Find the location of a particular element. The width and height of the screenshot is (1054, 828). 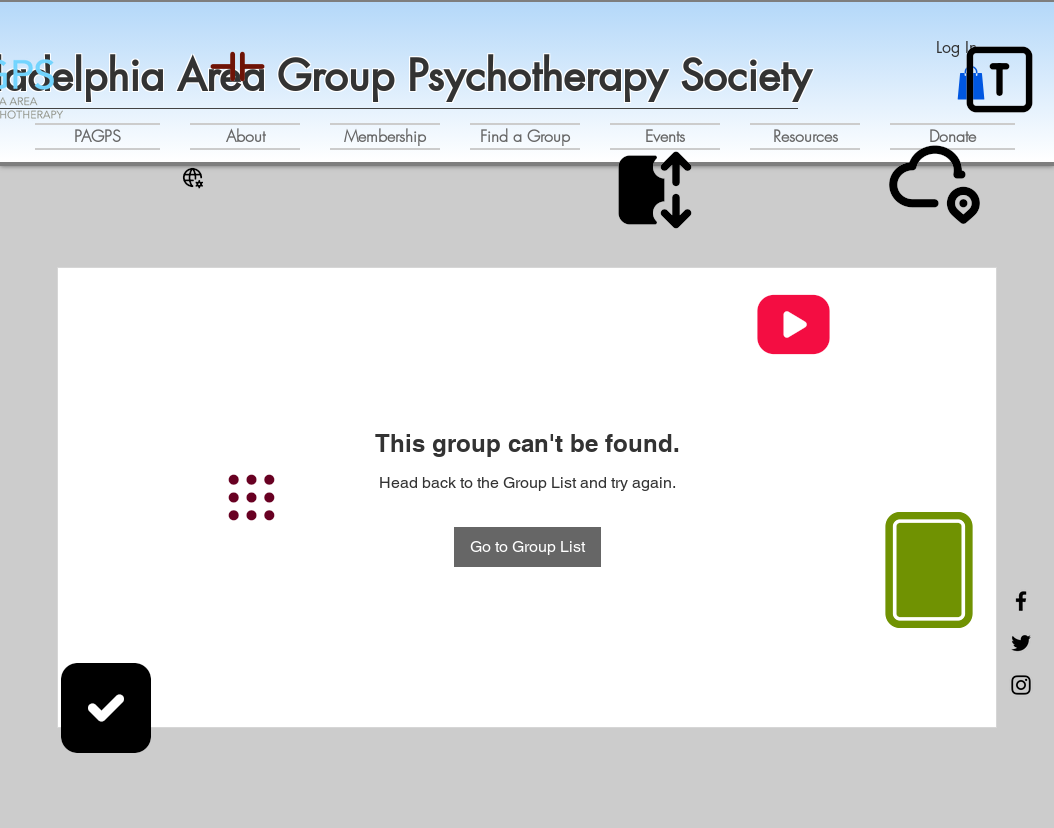

insert a text box or text element is located at coordinates (999, 79).